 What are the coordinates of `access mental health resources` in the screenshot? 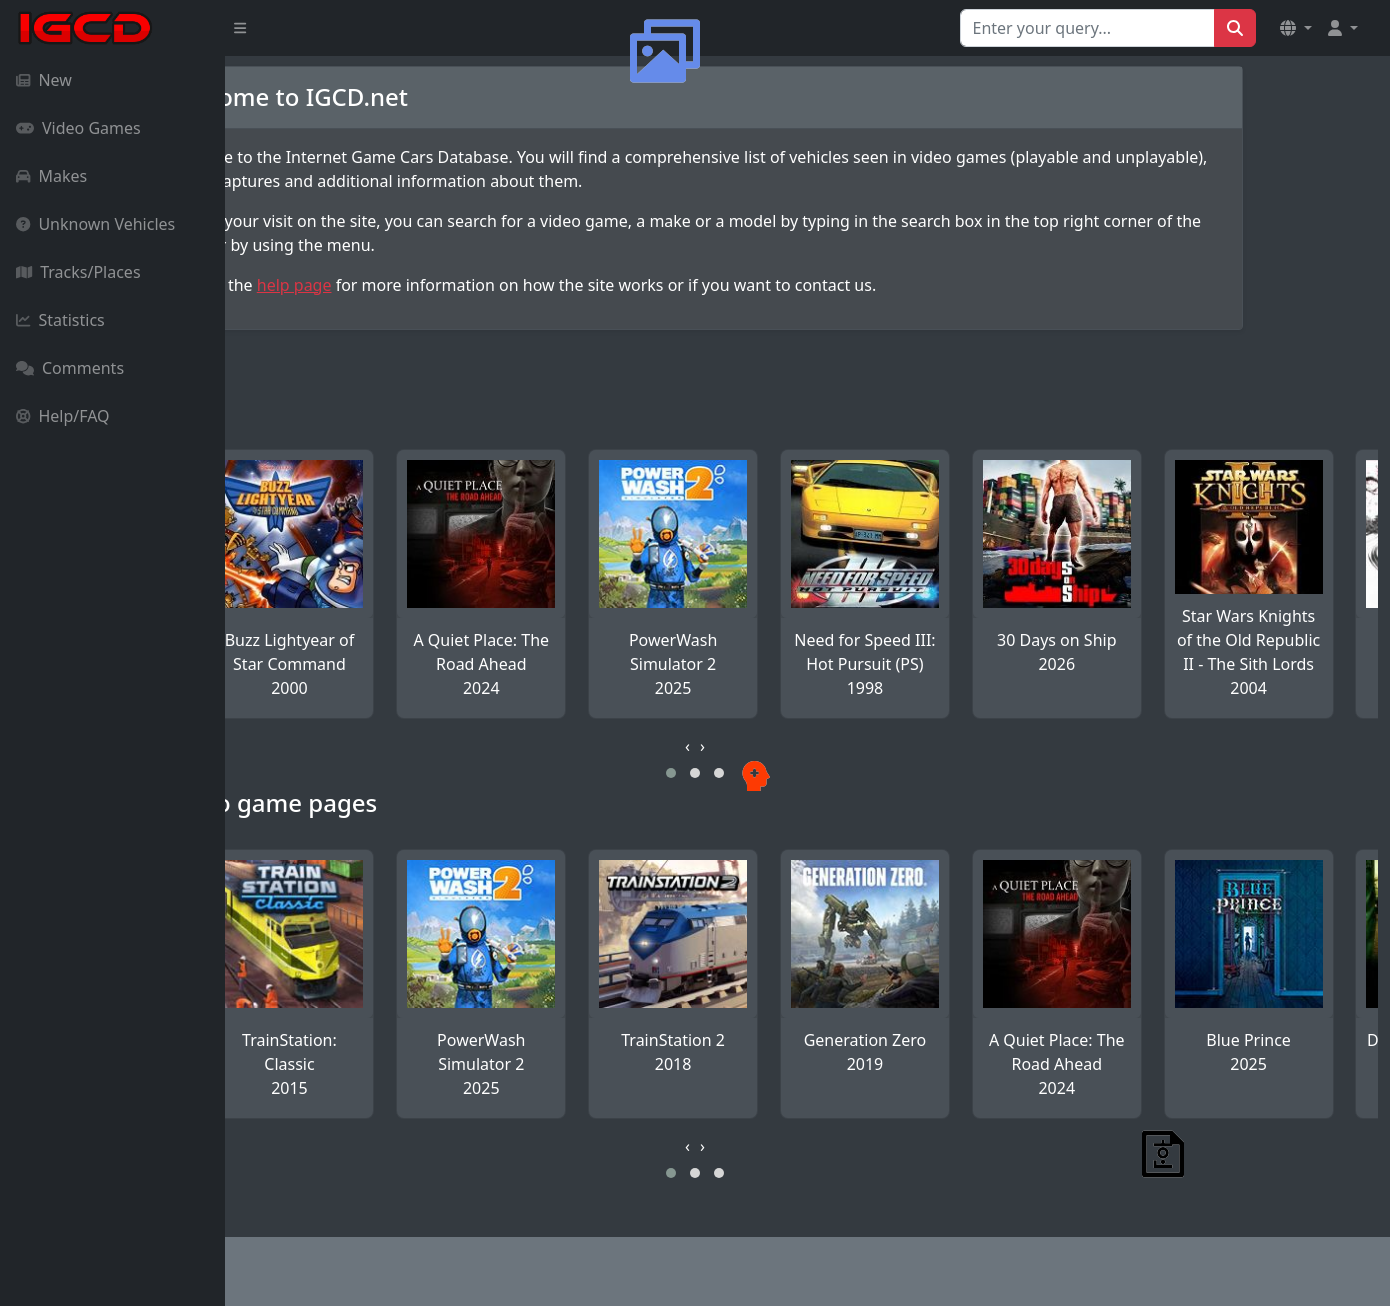 It's located at (756, 776).